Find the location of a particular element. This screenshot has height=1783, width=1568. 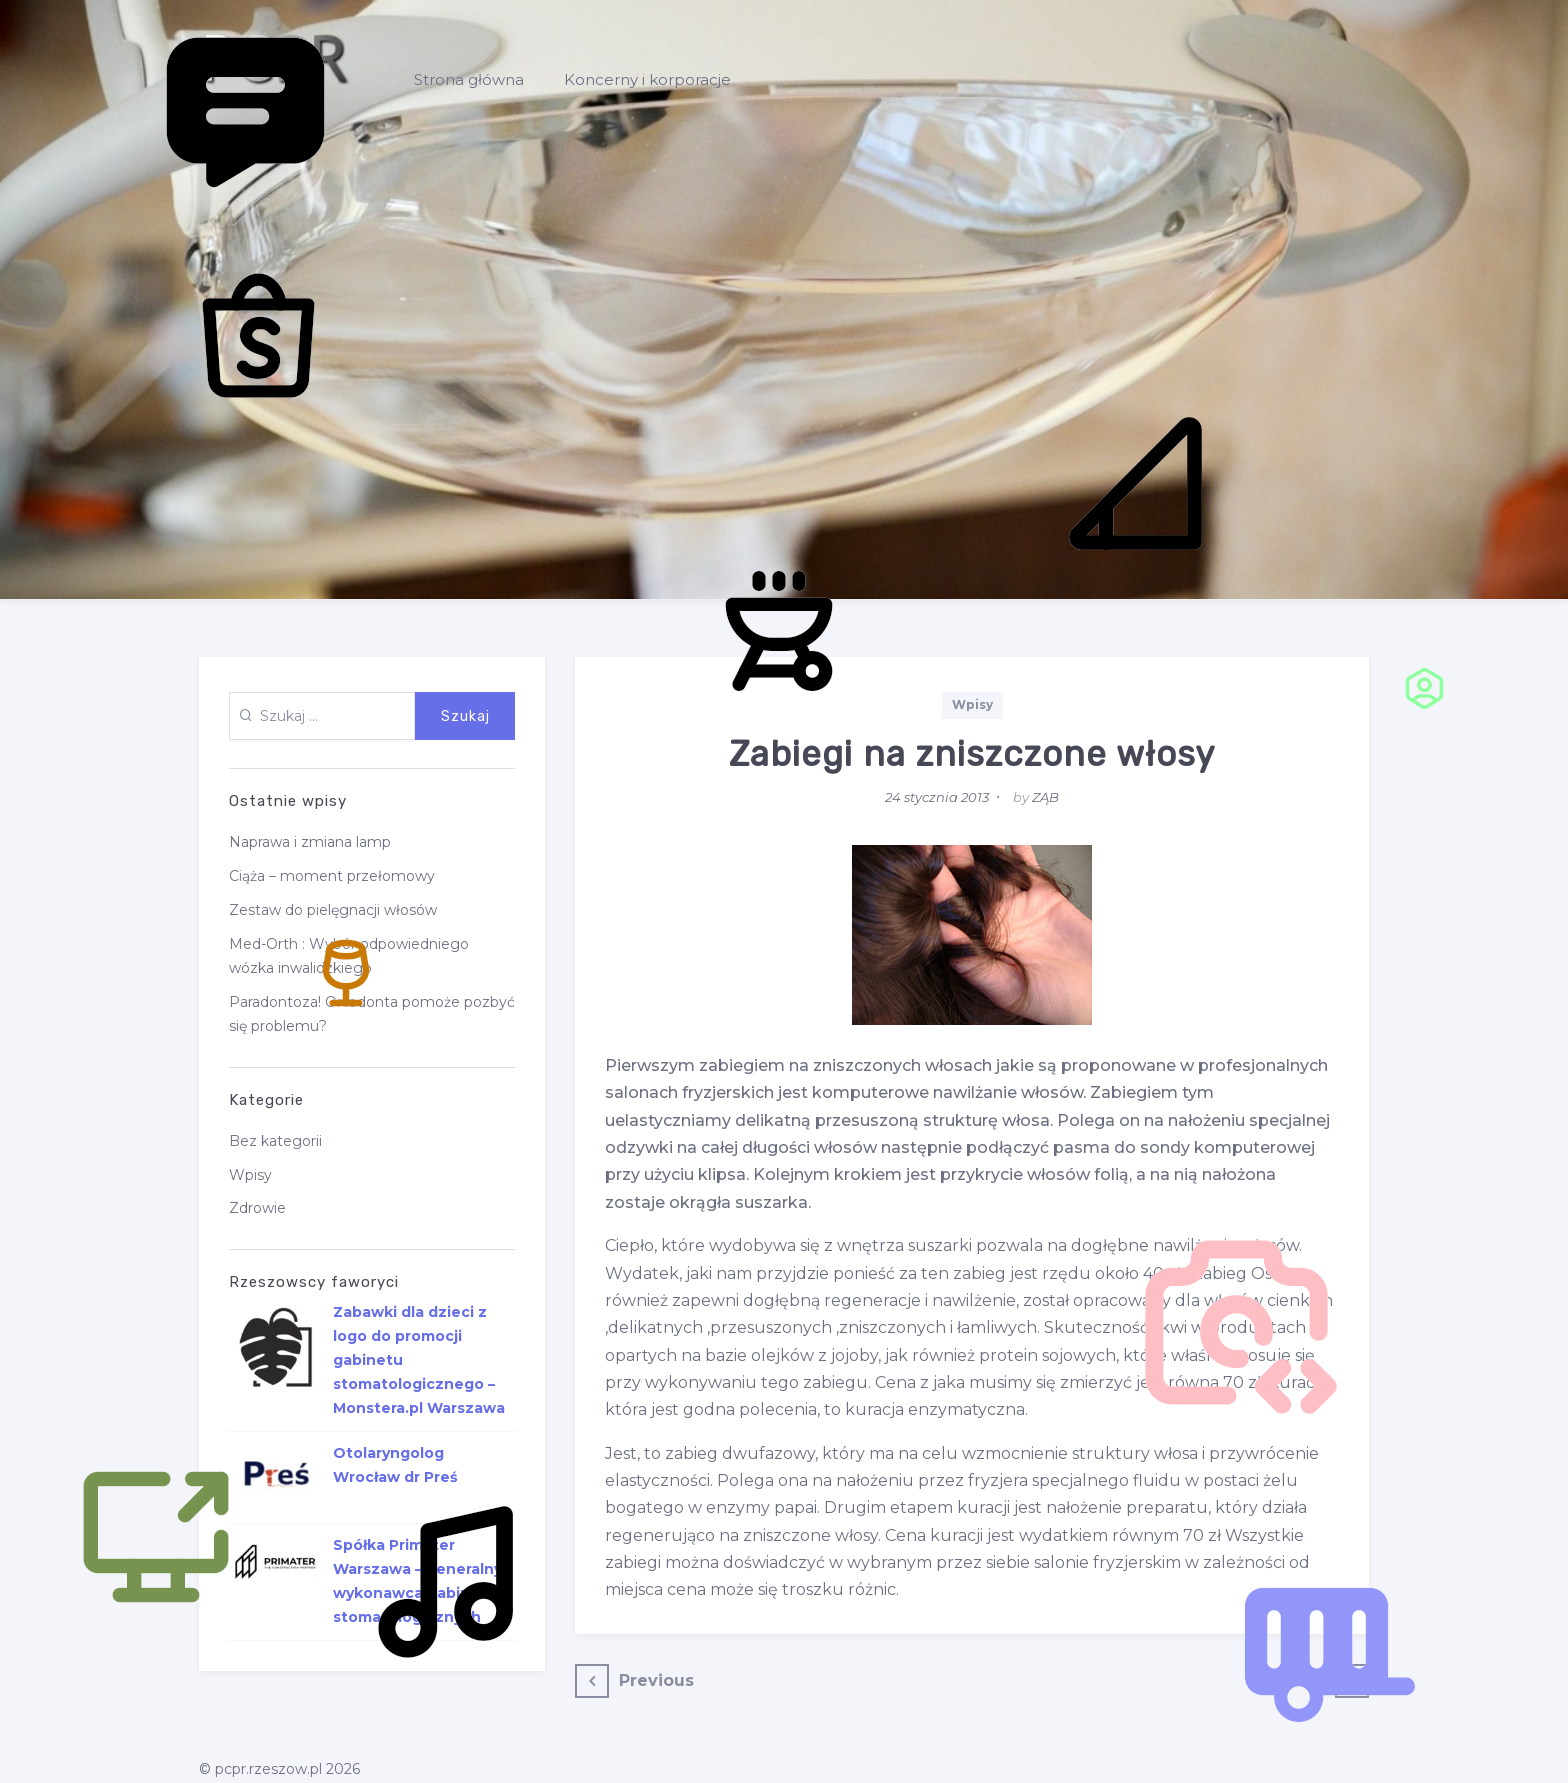

open messages or chat is located at coordinates (245, 108).